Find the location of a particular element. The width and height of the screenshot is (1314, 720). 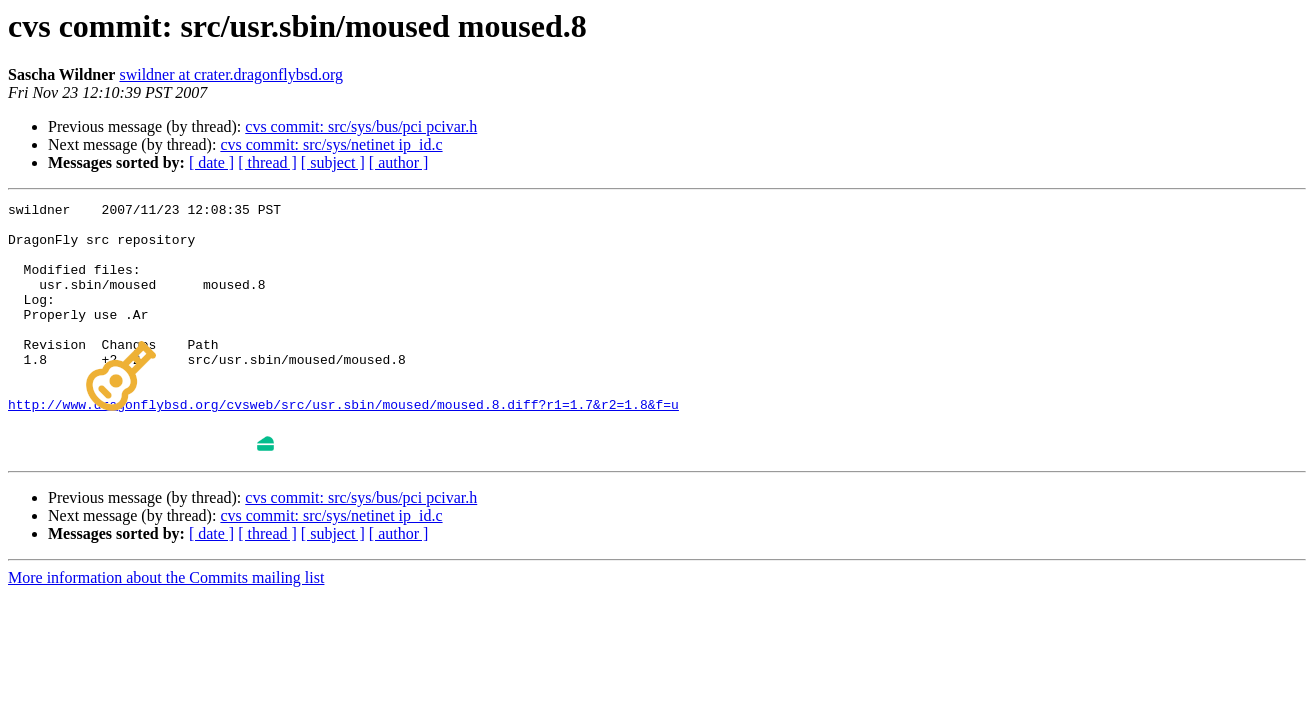

indicates dairy or cheese category in a food app is located at coordinates (265, 443).